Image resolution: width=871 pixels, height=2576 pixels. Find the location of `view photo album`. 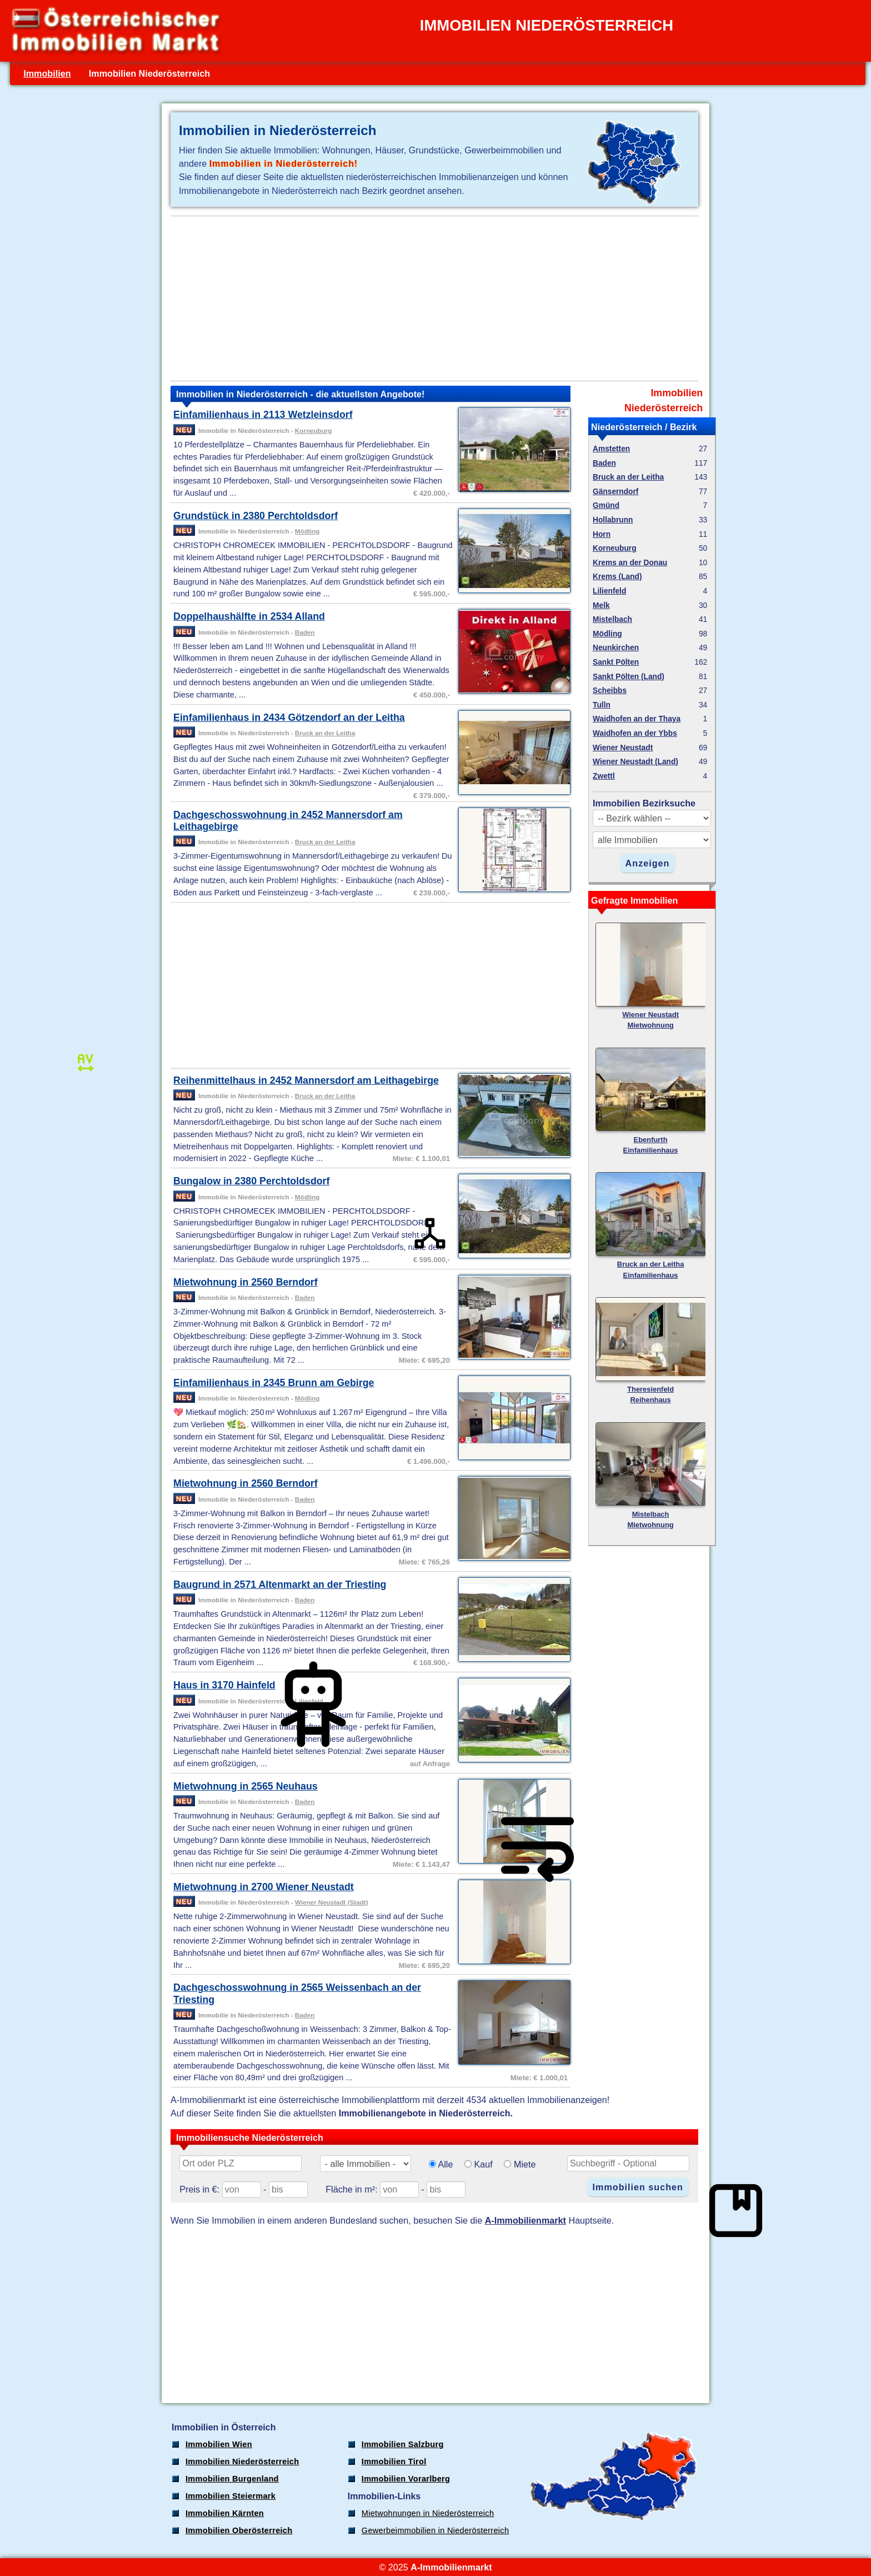

view photo album is located at coordinates (735, 2210).